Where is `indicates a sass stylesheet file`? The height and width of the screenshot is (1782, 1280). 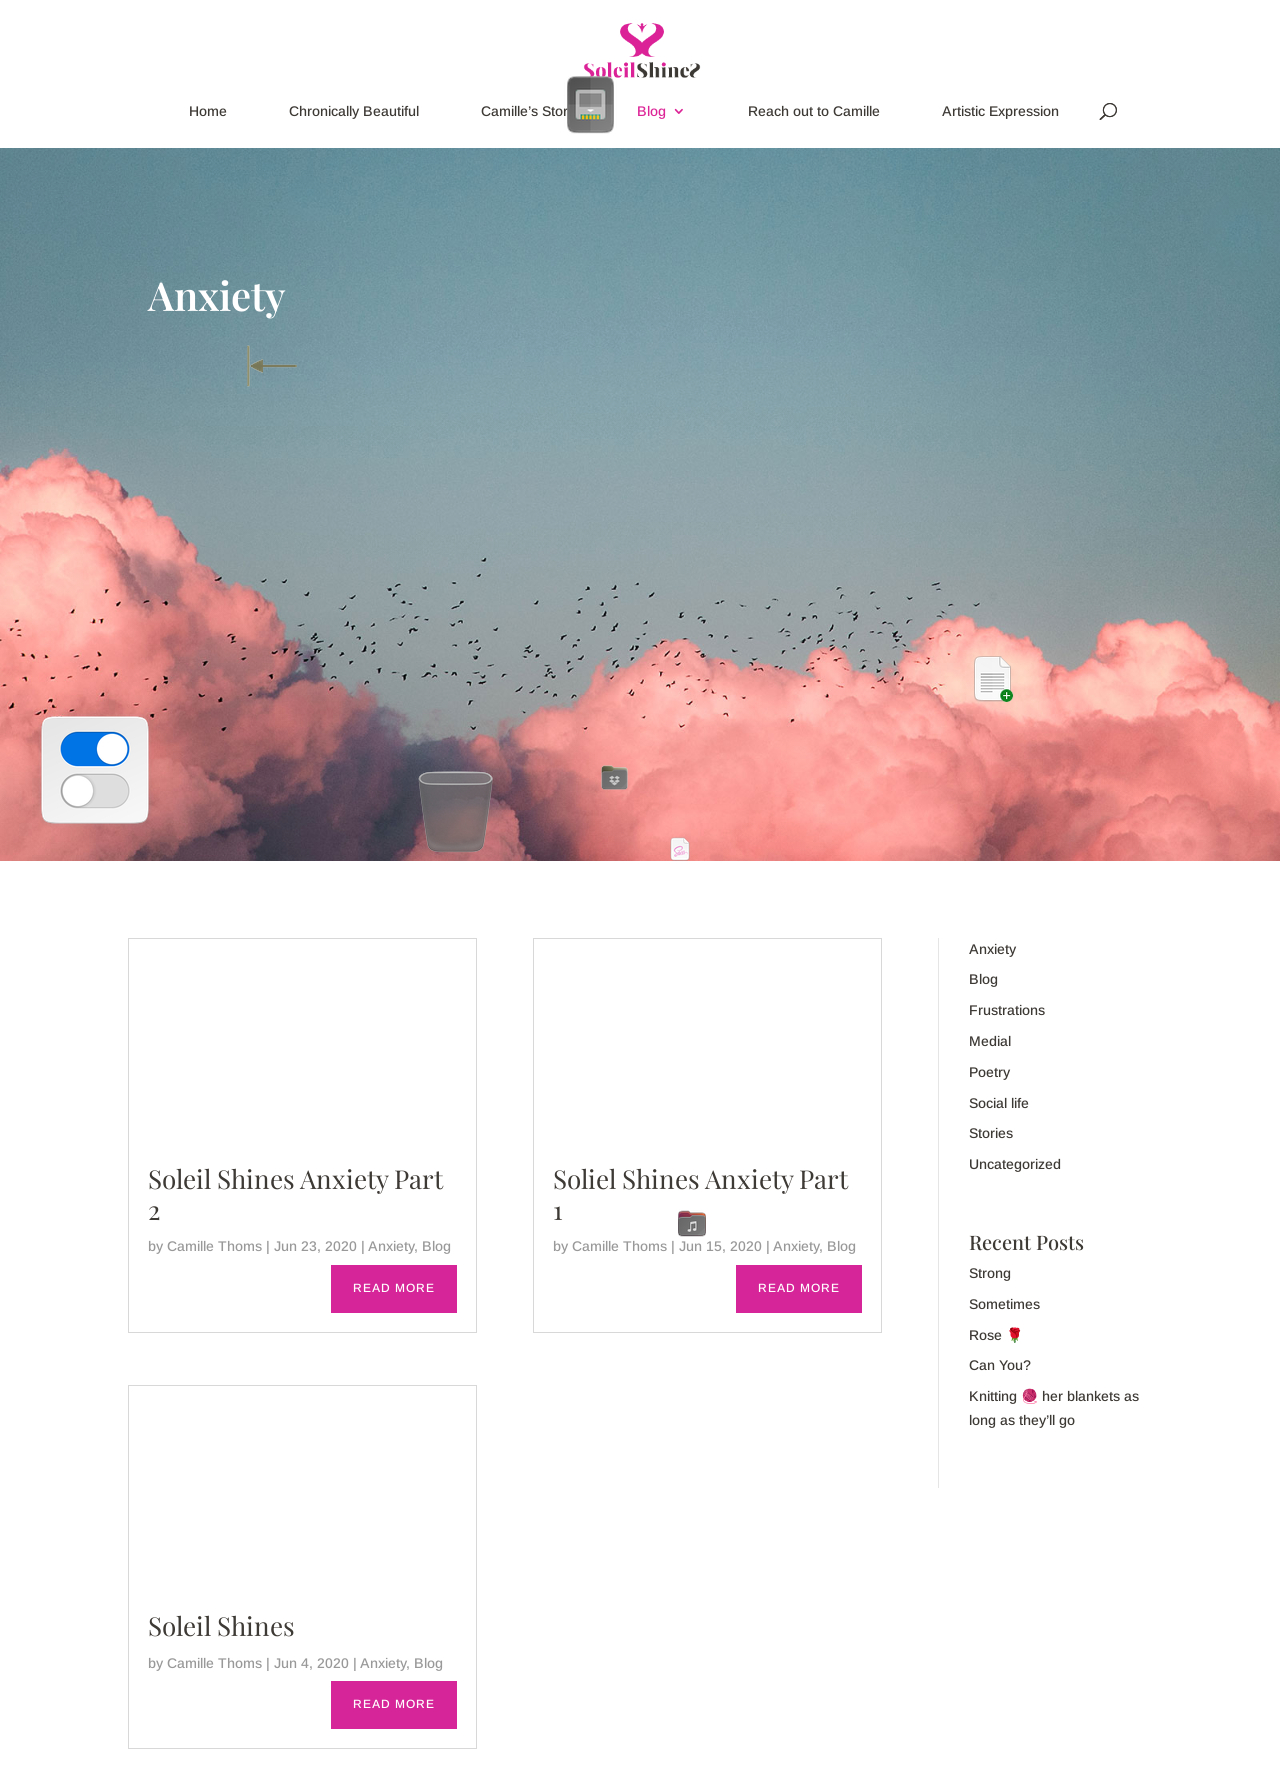
indicates a sass stylesheet file is located at coordinates (680, 849).